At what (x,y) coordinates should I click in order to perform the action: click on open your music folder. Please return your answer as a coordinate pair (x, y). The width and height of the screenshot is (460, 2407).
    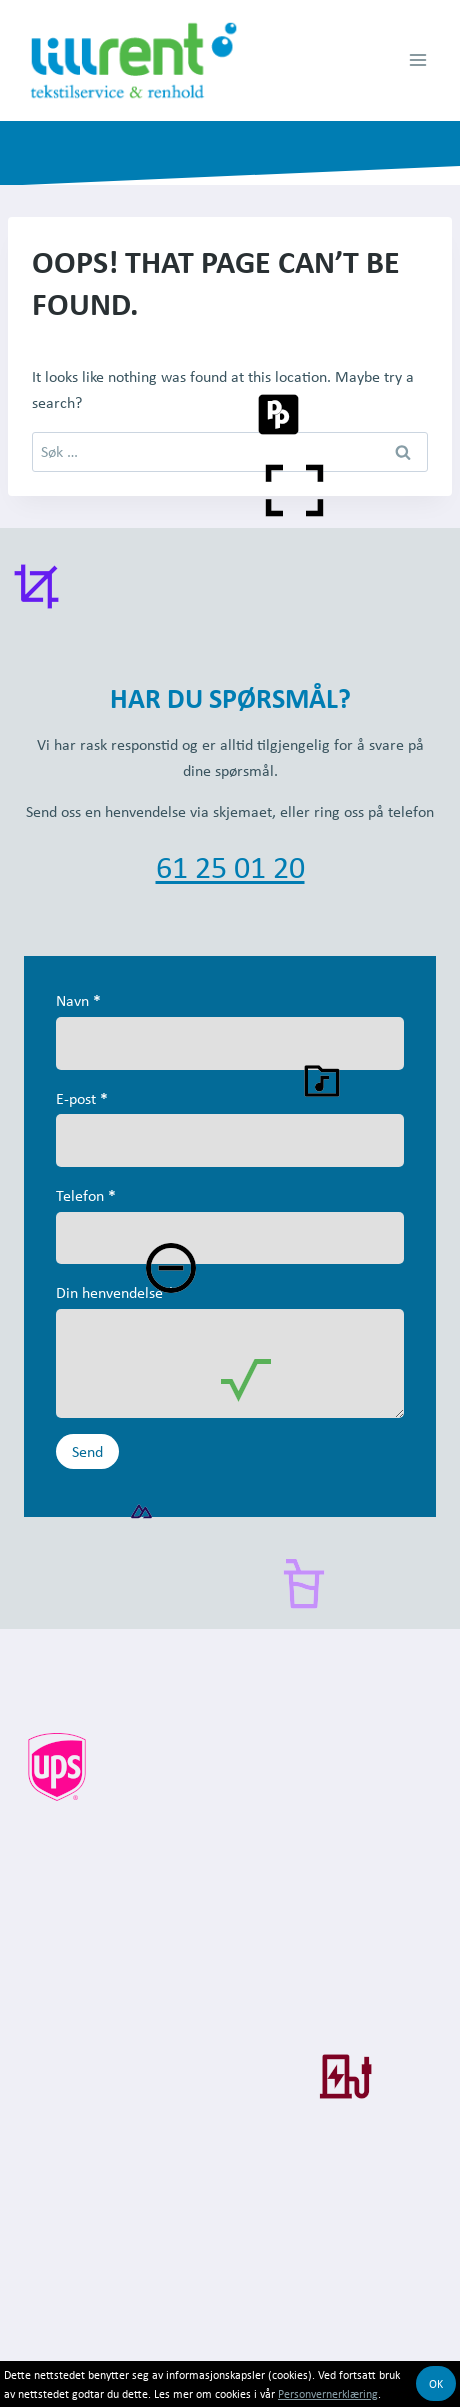
    Looking at the image, I should click on (322, 1081).